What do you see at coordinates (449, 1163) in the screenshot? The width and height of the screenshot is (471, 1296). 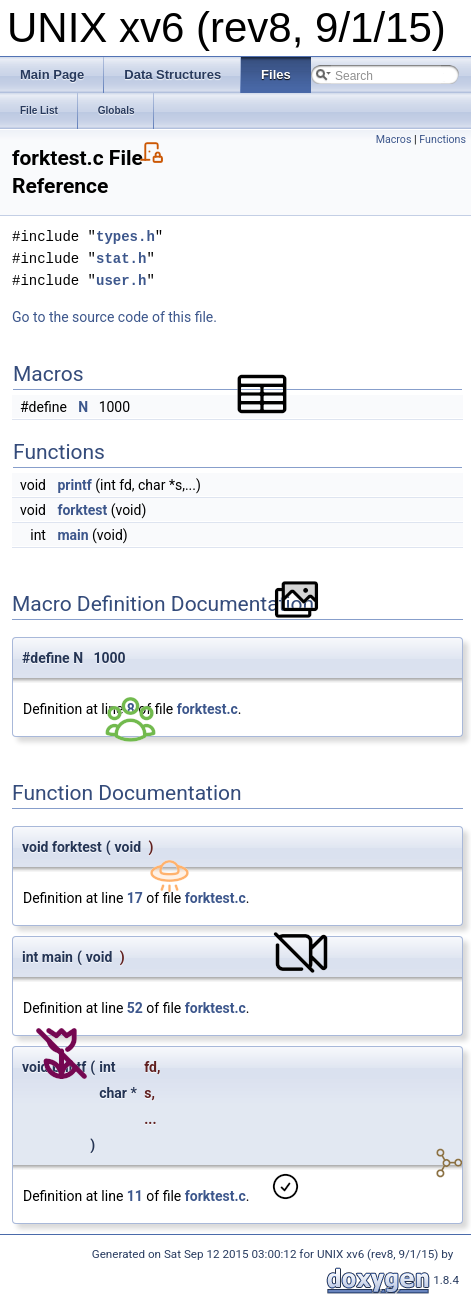 I see `access AI model settings` at bounding box center [449, 1163].